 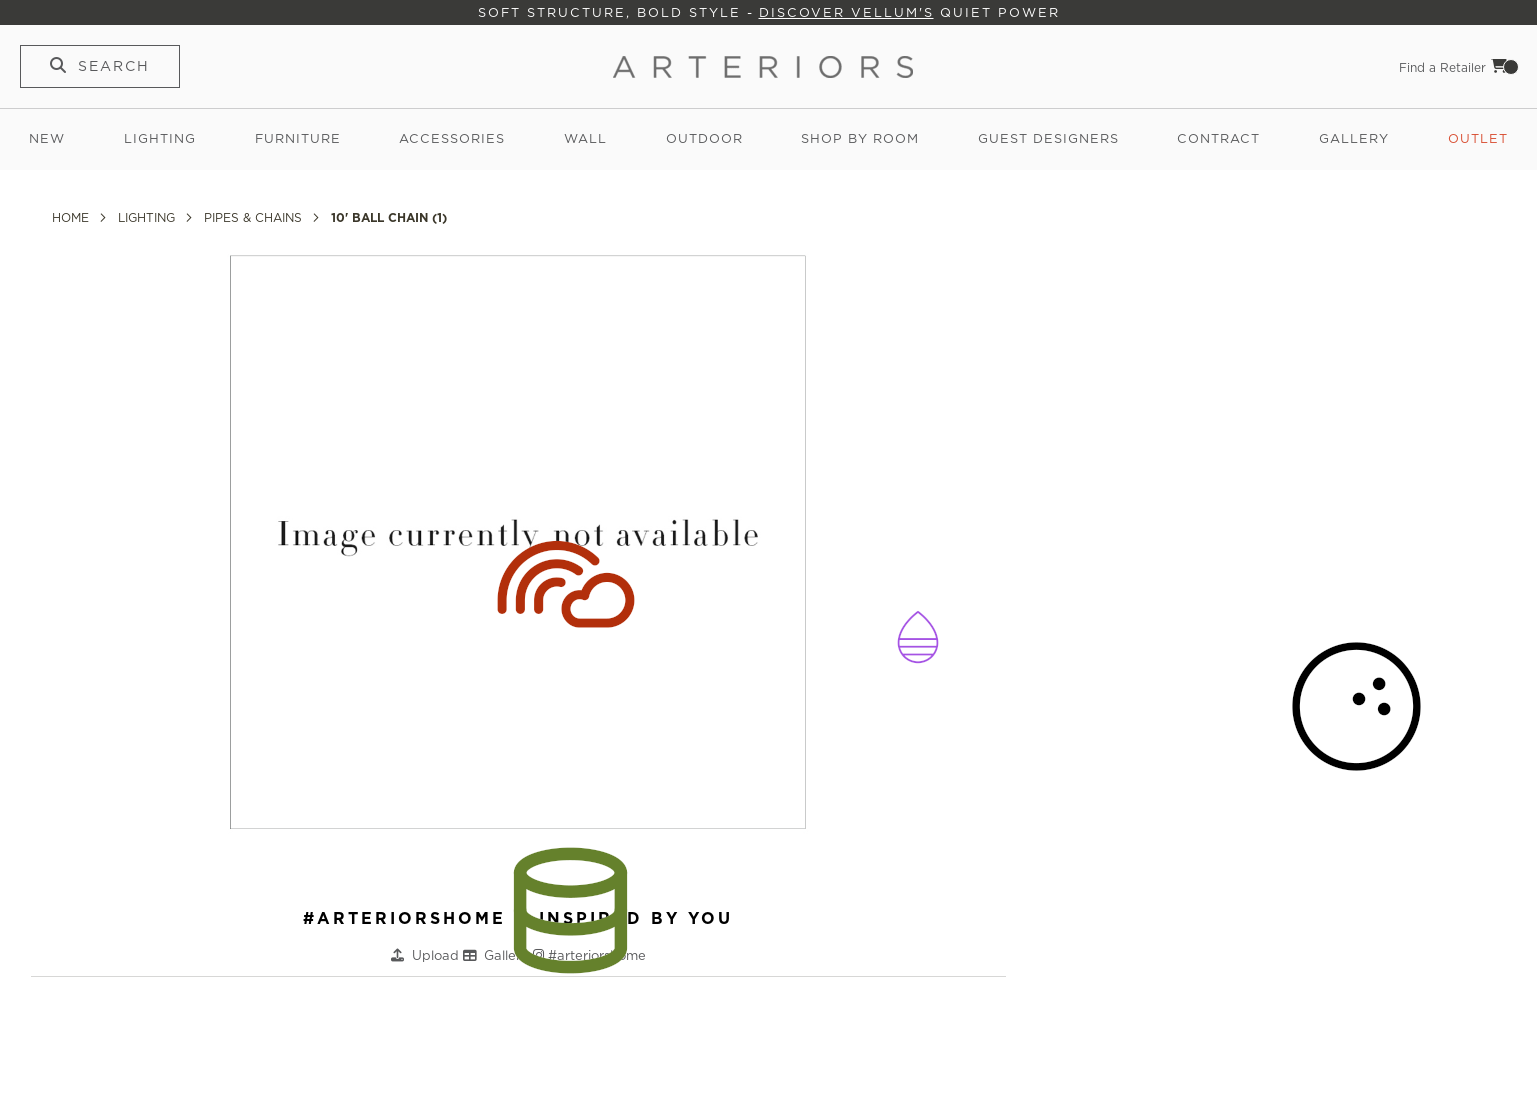 What do you see at coordinates (570, 910) in the screenshot?
I see `access database or data storage` at bounding box center [570, 910].